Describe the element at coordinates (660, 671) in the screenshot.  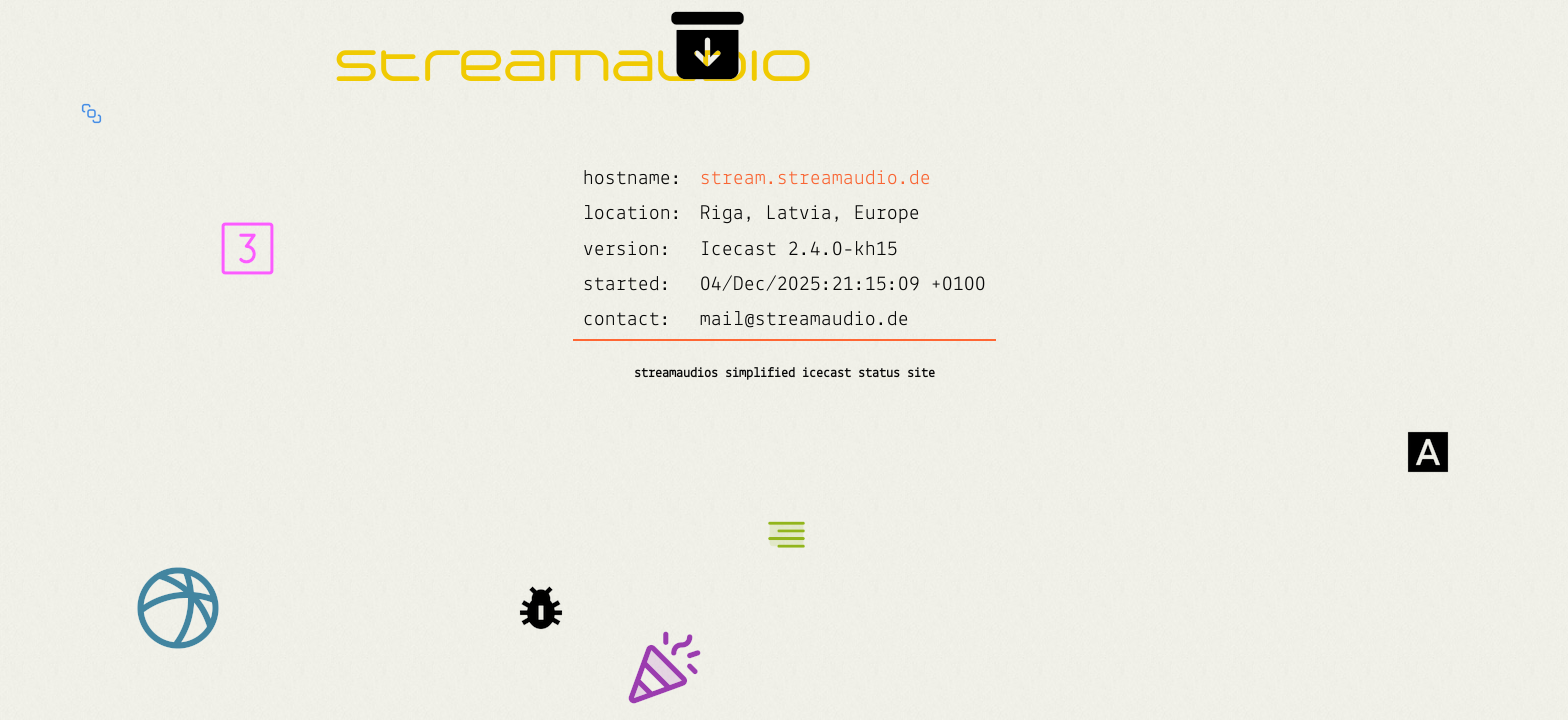
I see `indicates a celebration or achievement` at that location.